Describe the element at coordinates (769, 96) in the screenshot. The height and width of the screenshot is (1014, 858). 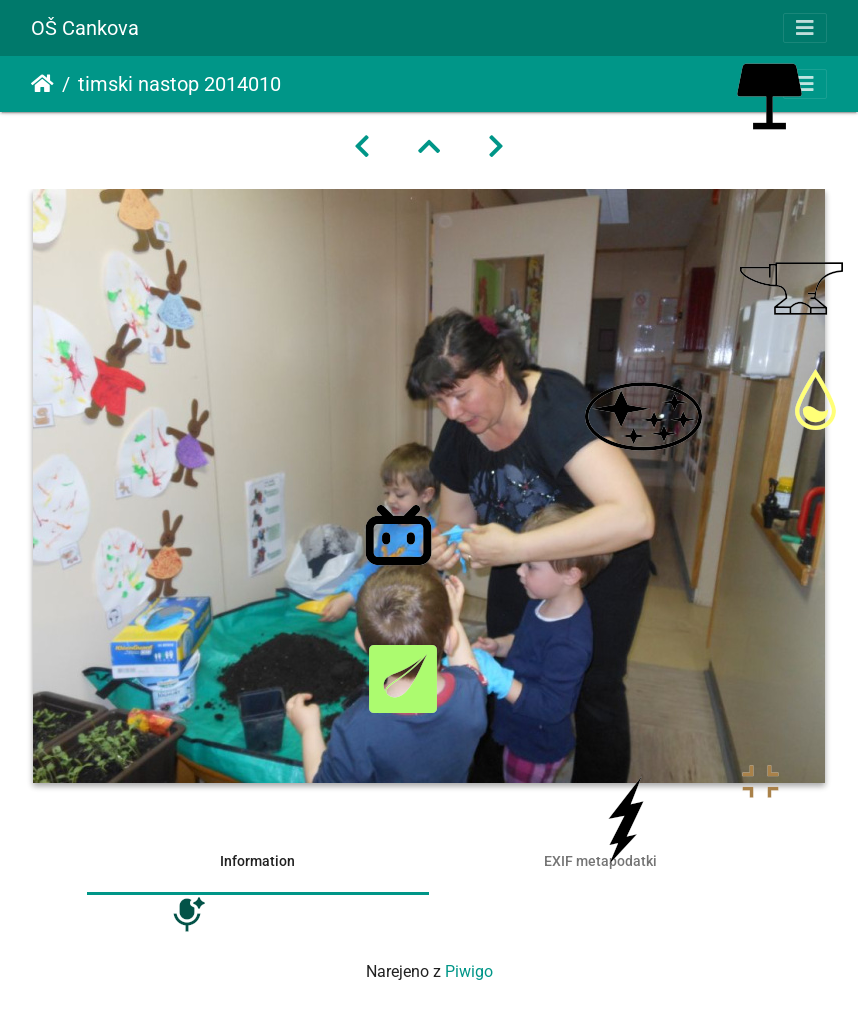
I see `open keynote presentation app` at that location.